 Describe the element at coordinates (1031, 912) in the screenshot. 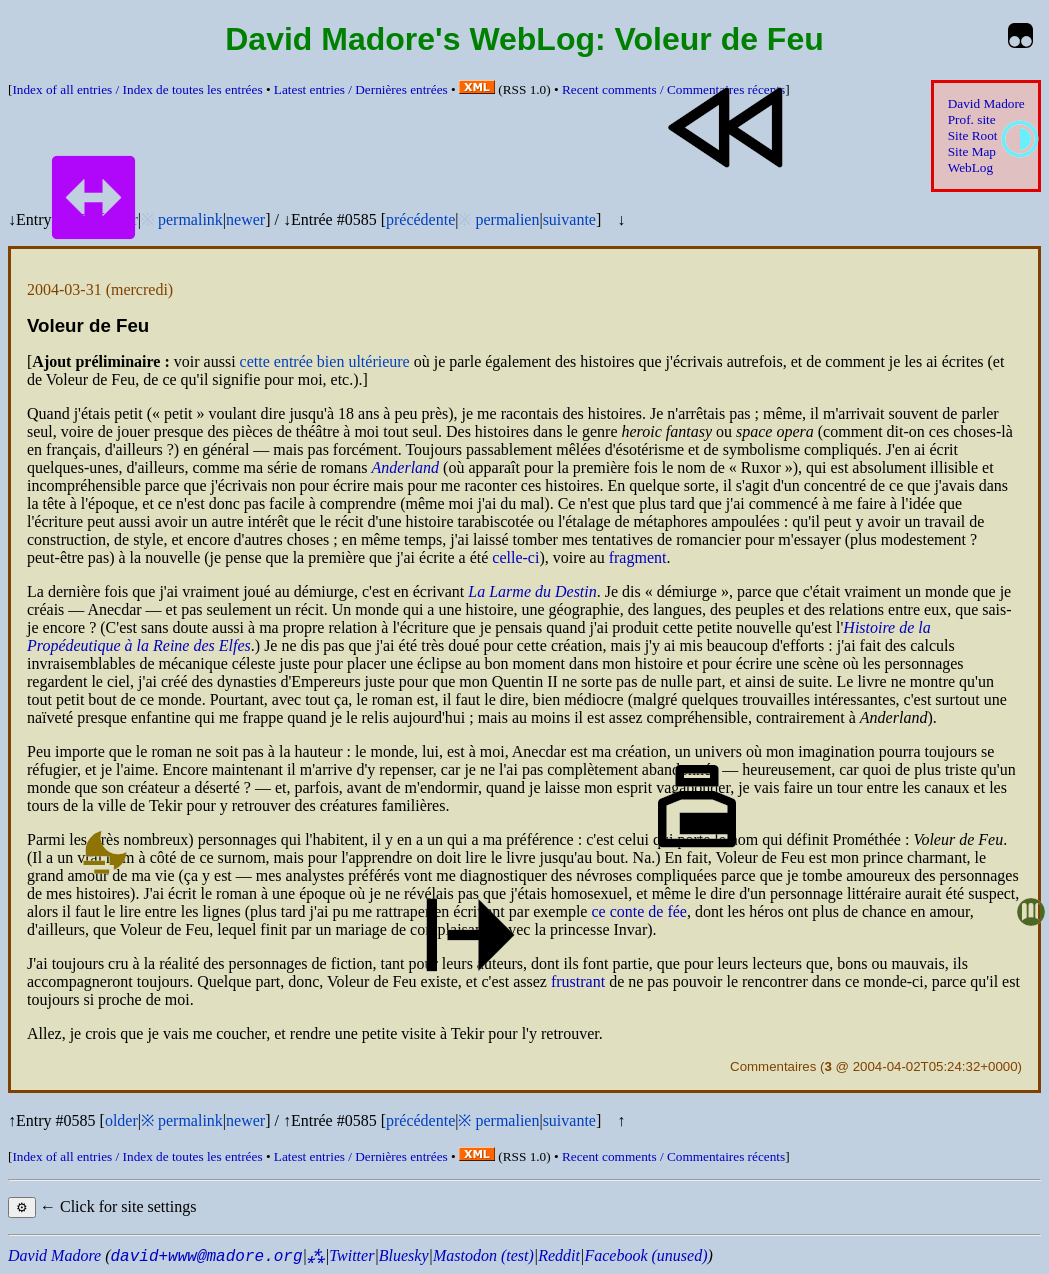

I see `mizuni brand logo` at that location.